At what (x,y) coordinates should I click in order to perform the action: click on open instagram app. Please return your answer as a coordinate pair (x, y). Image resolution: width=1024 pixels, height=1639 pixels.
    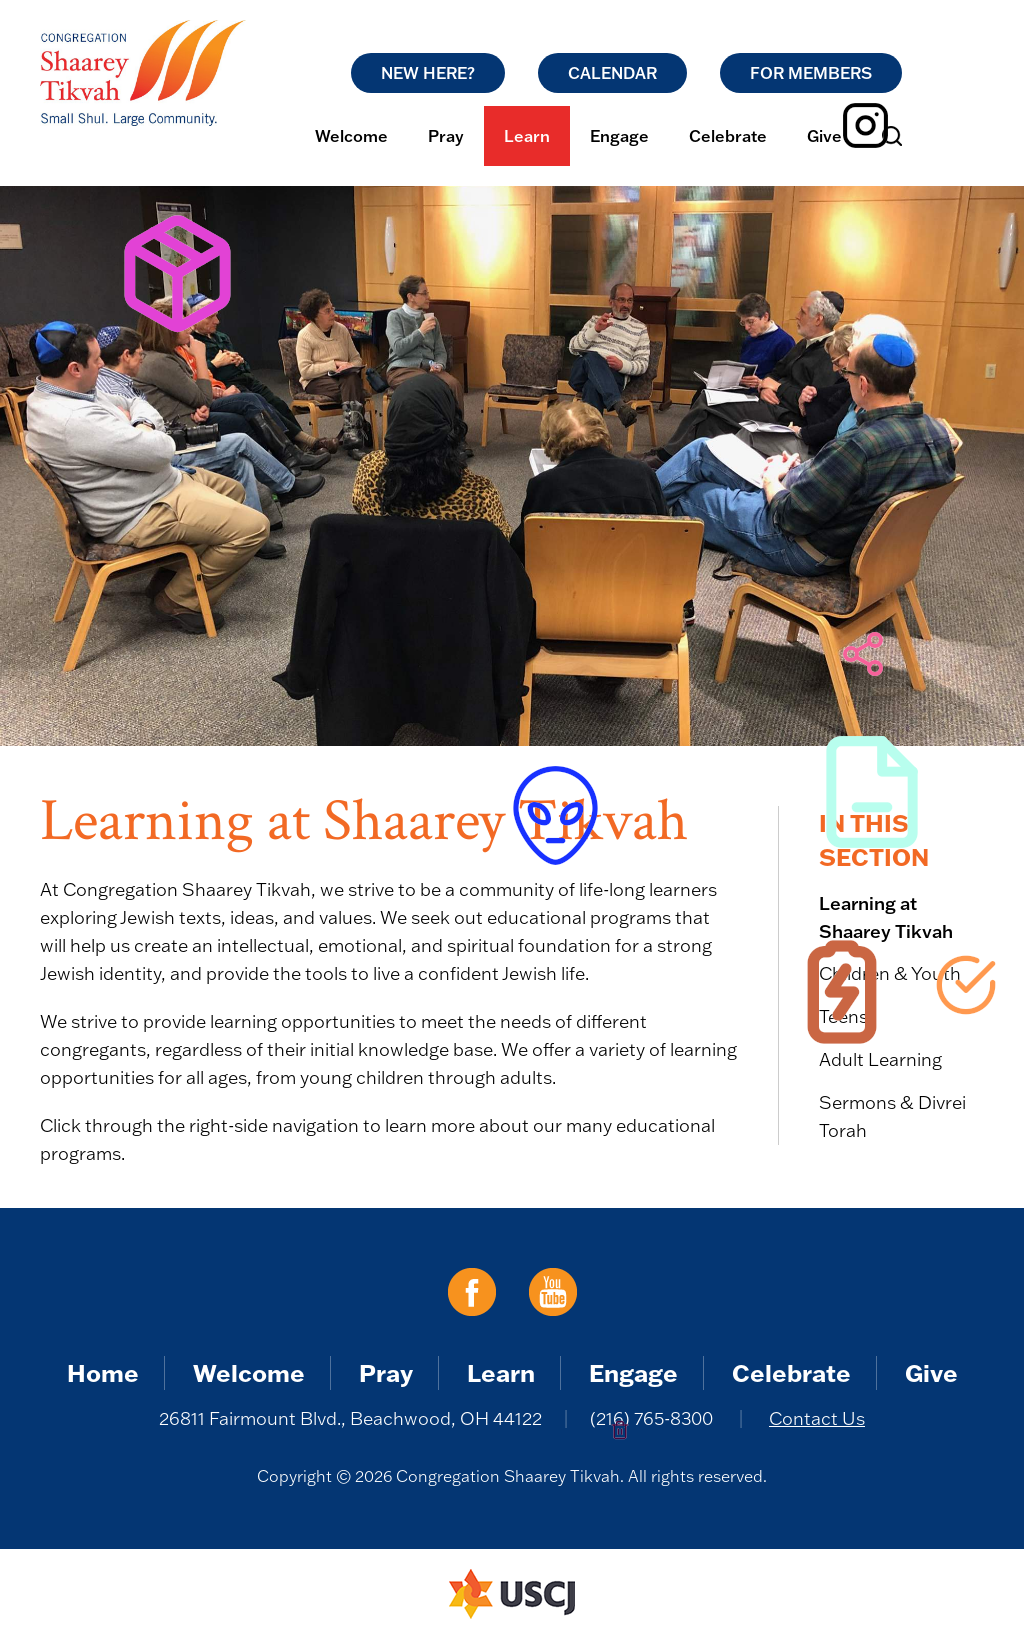
    Looking at the image, I should click on (865, 125).